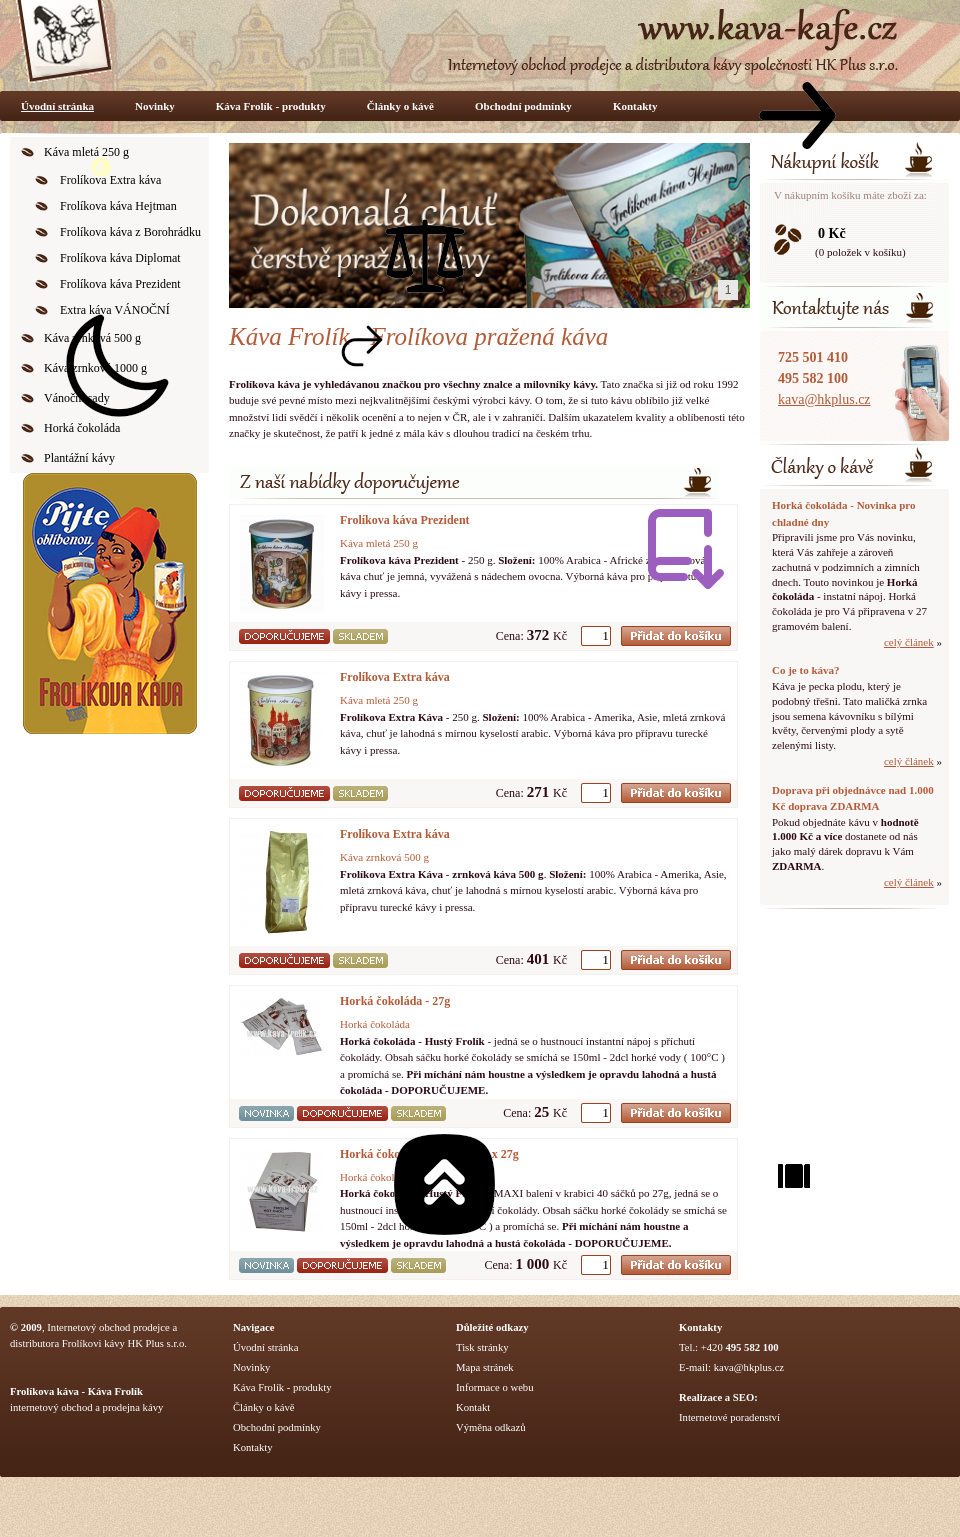 The height and width of the screenshot is (1537, 960). What do you see at coordinates (425, 256) in the screenshot?
I see `access legal or compliance settings` at bounding box center [425, 256].